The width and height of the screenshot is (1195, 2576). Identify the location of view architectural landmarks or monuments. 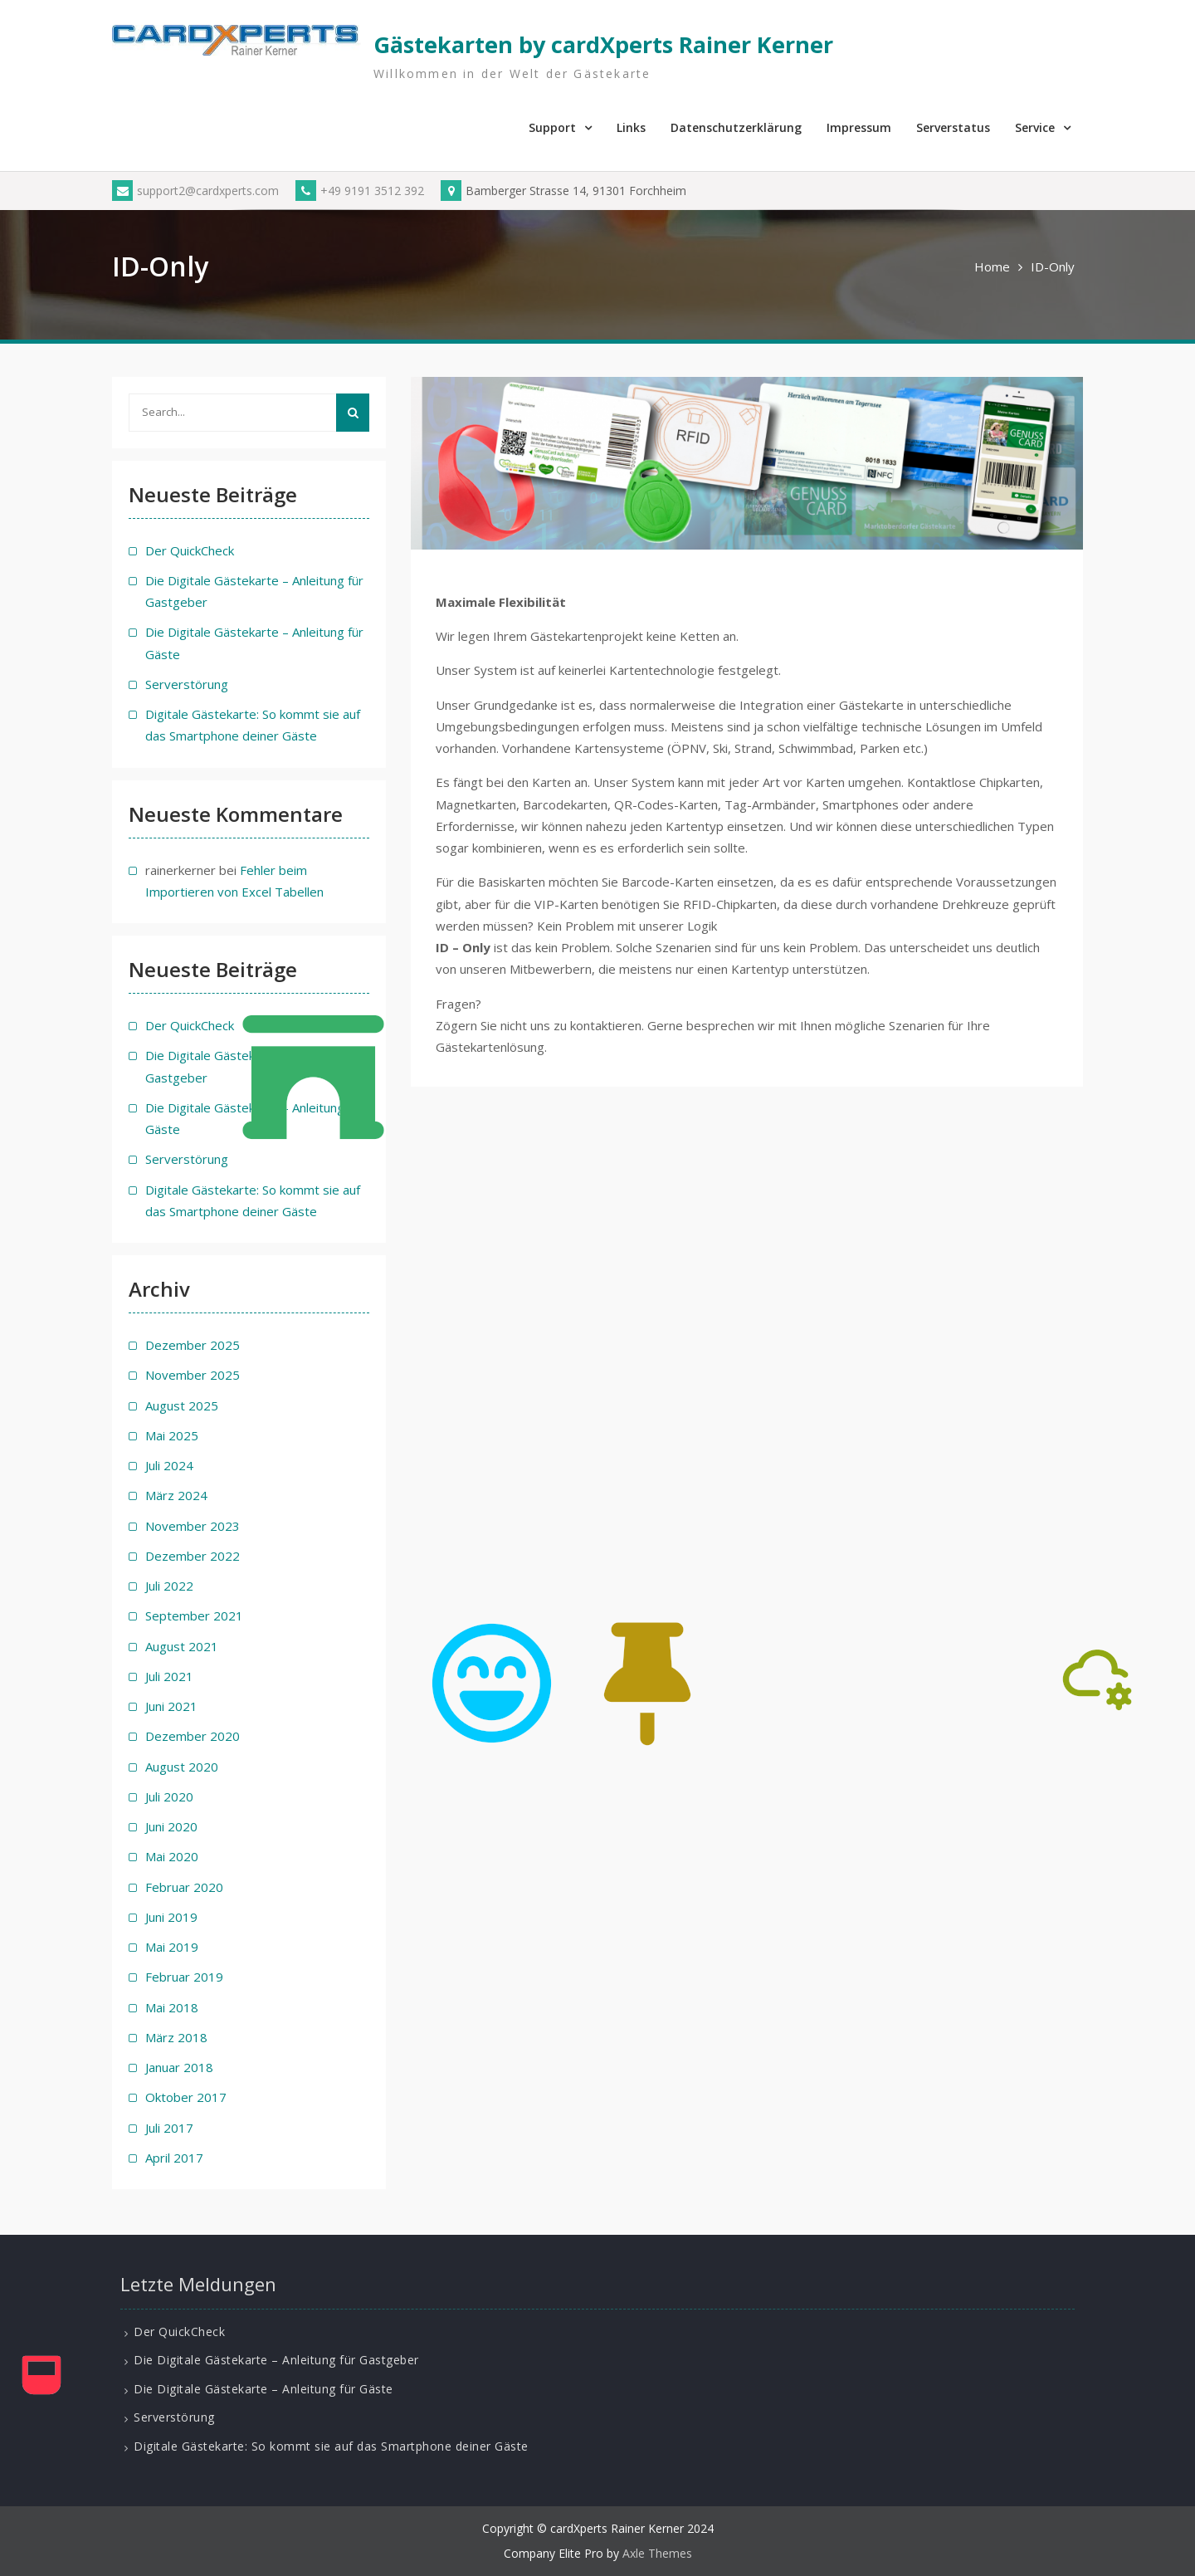
(313, 1077).